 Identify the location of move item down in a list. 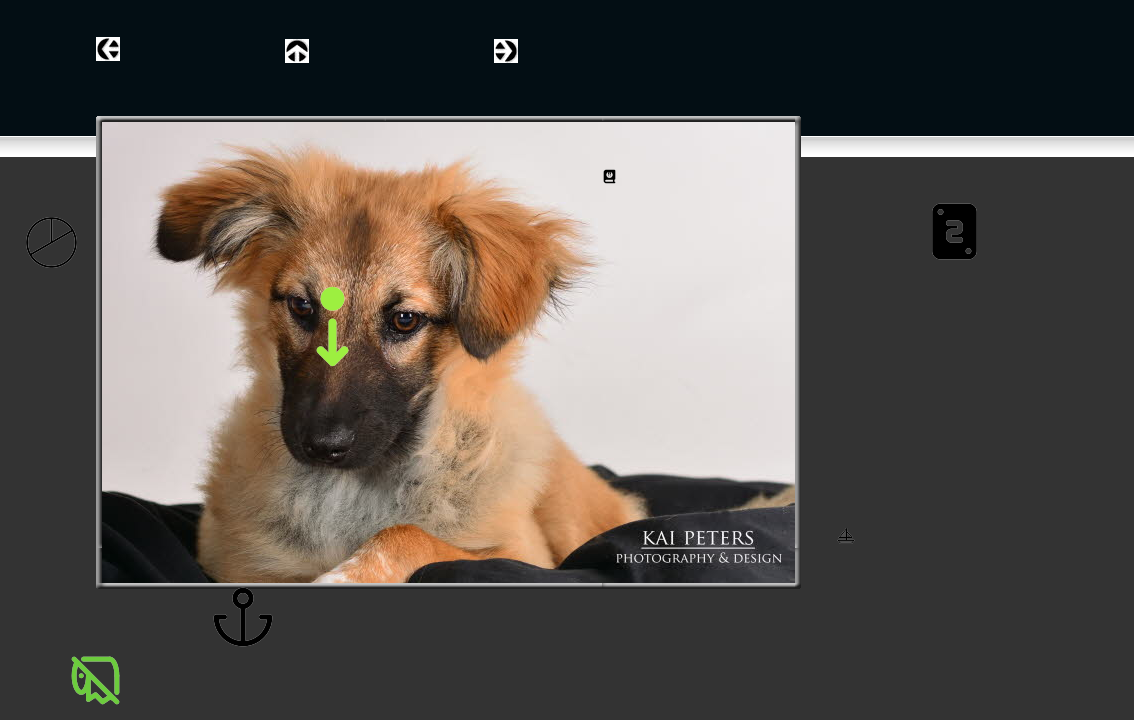
(332, 326).